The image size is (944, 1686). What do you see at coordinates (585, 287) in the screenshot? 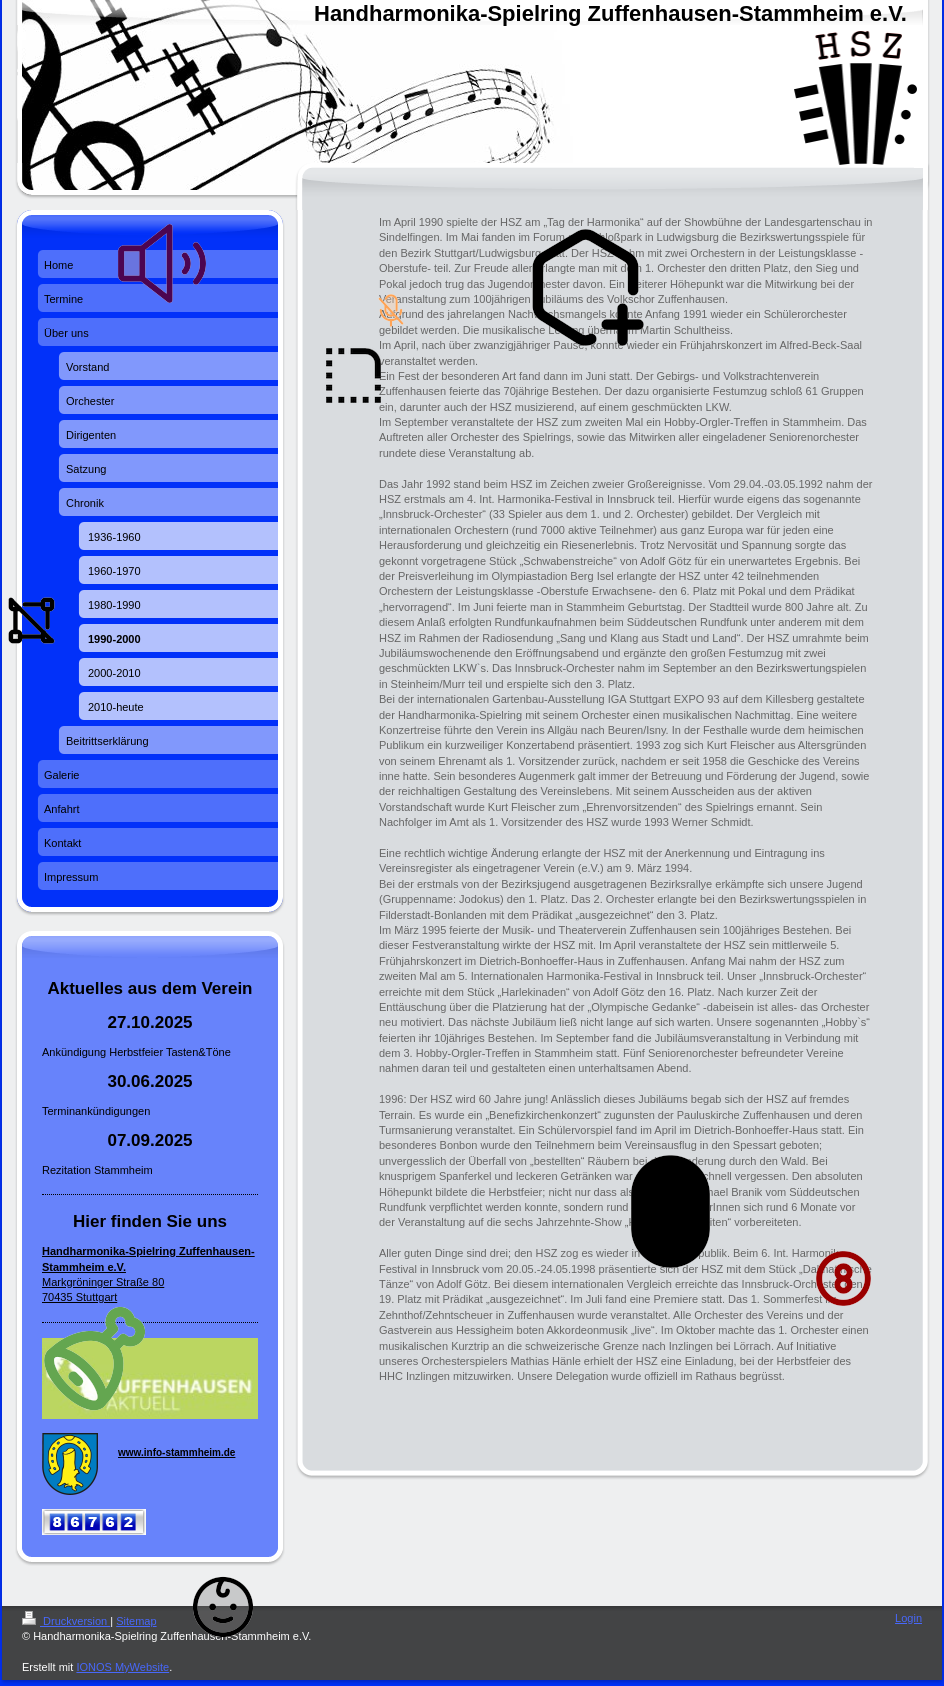
I see `add a new module or component` at bounding box center [585, 287].